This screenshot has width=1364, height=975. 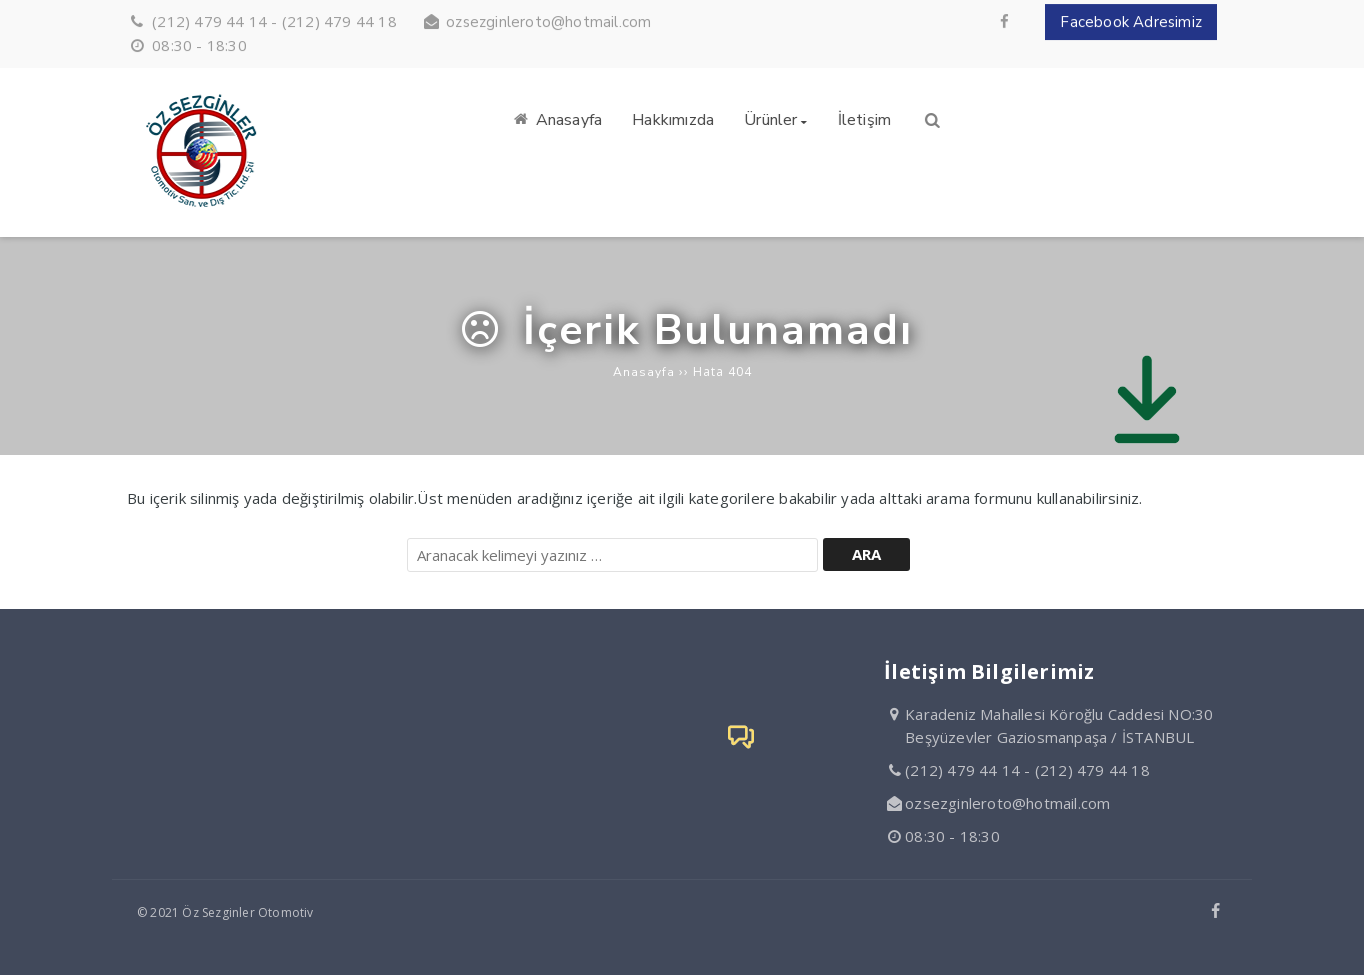 What do you see at coordinates (1147, 401) in the screenshot?
I see `move item to bottom of list` at bounding box center [1147, 401].